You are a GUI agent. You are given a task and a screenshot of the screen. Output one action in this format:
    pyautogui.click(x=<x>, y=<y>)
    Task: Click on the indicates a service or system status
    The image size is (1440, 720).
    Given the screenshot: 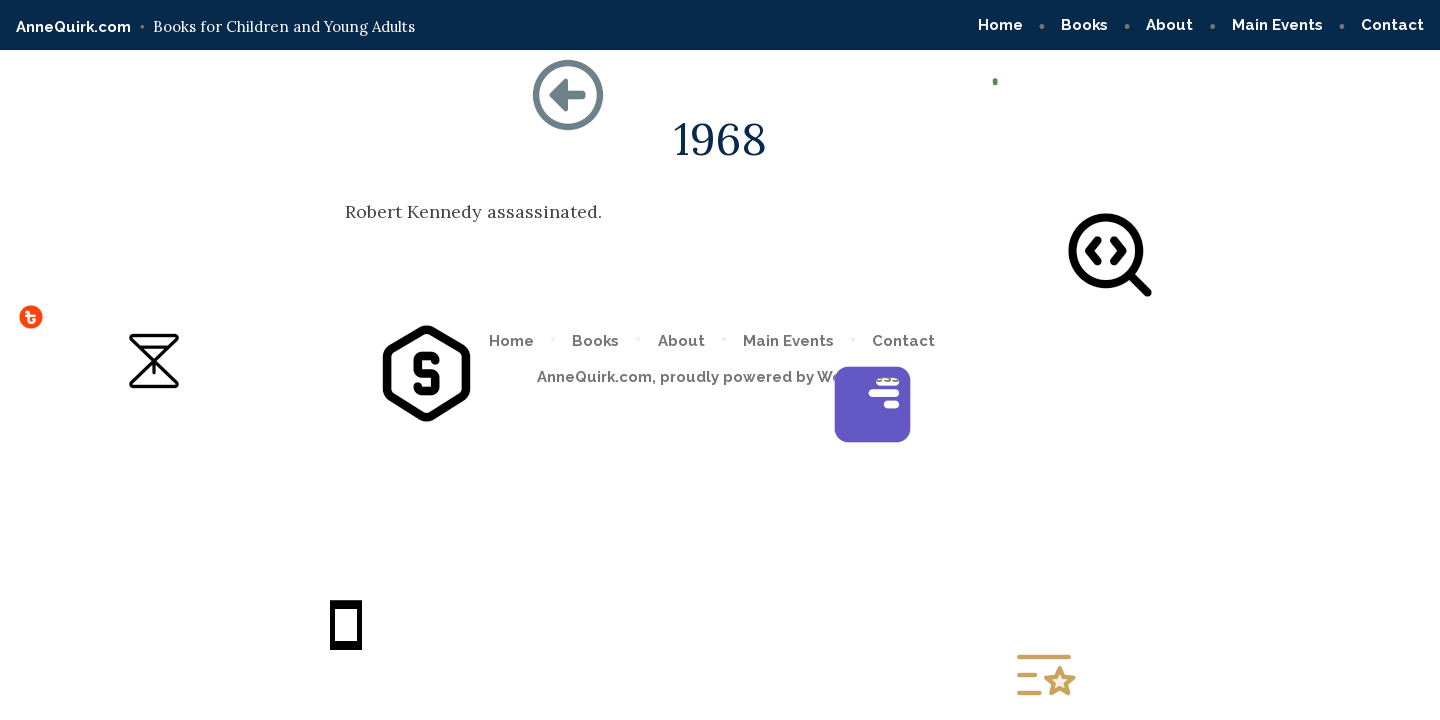 What is the action you would take?
    pyautogui.click(x=426, y=373)
    